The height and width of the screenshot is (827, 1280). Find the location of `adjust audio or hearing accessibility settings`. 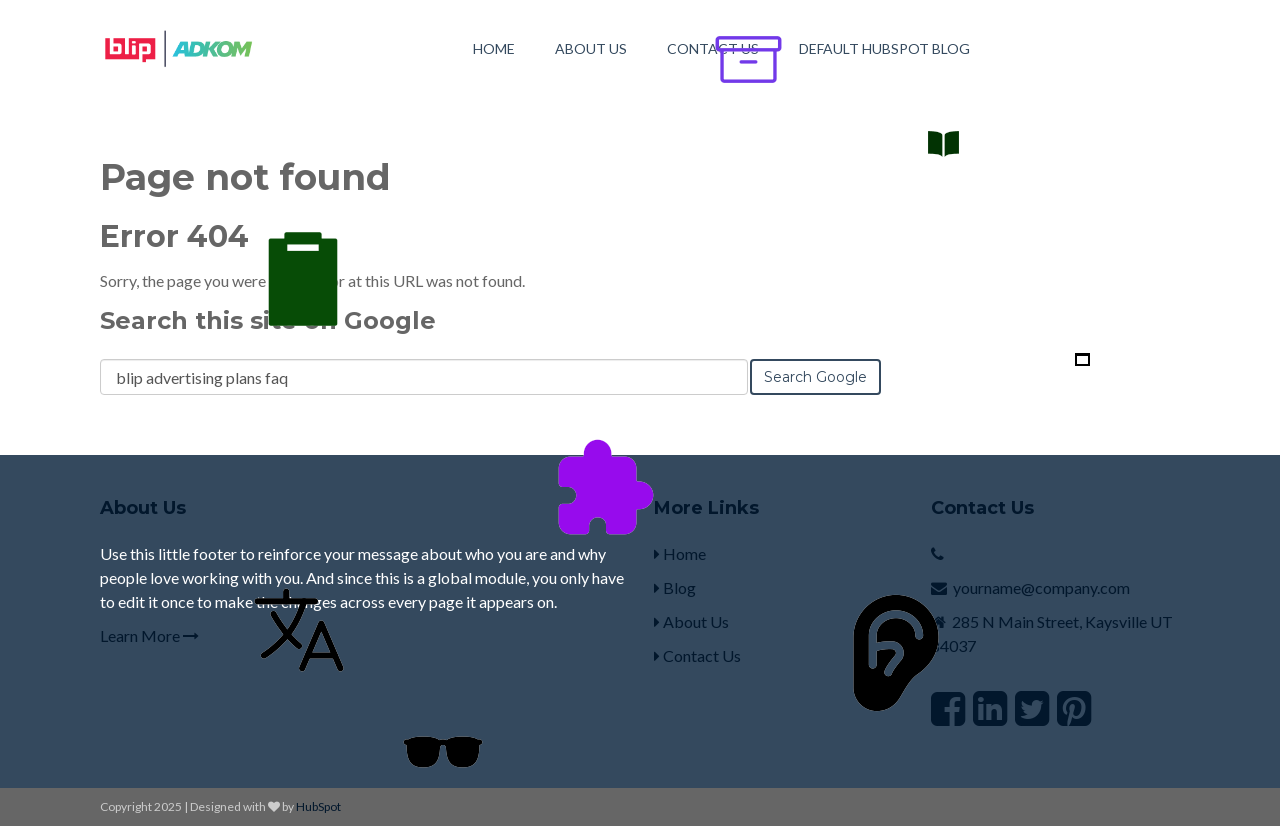

adjust audio or hearing accessibility settings is located at coordinates (896, 653).